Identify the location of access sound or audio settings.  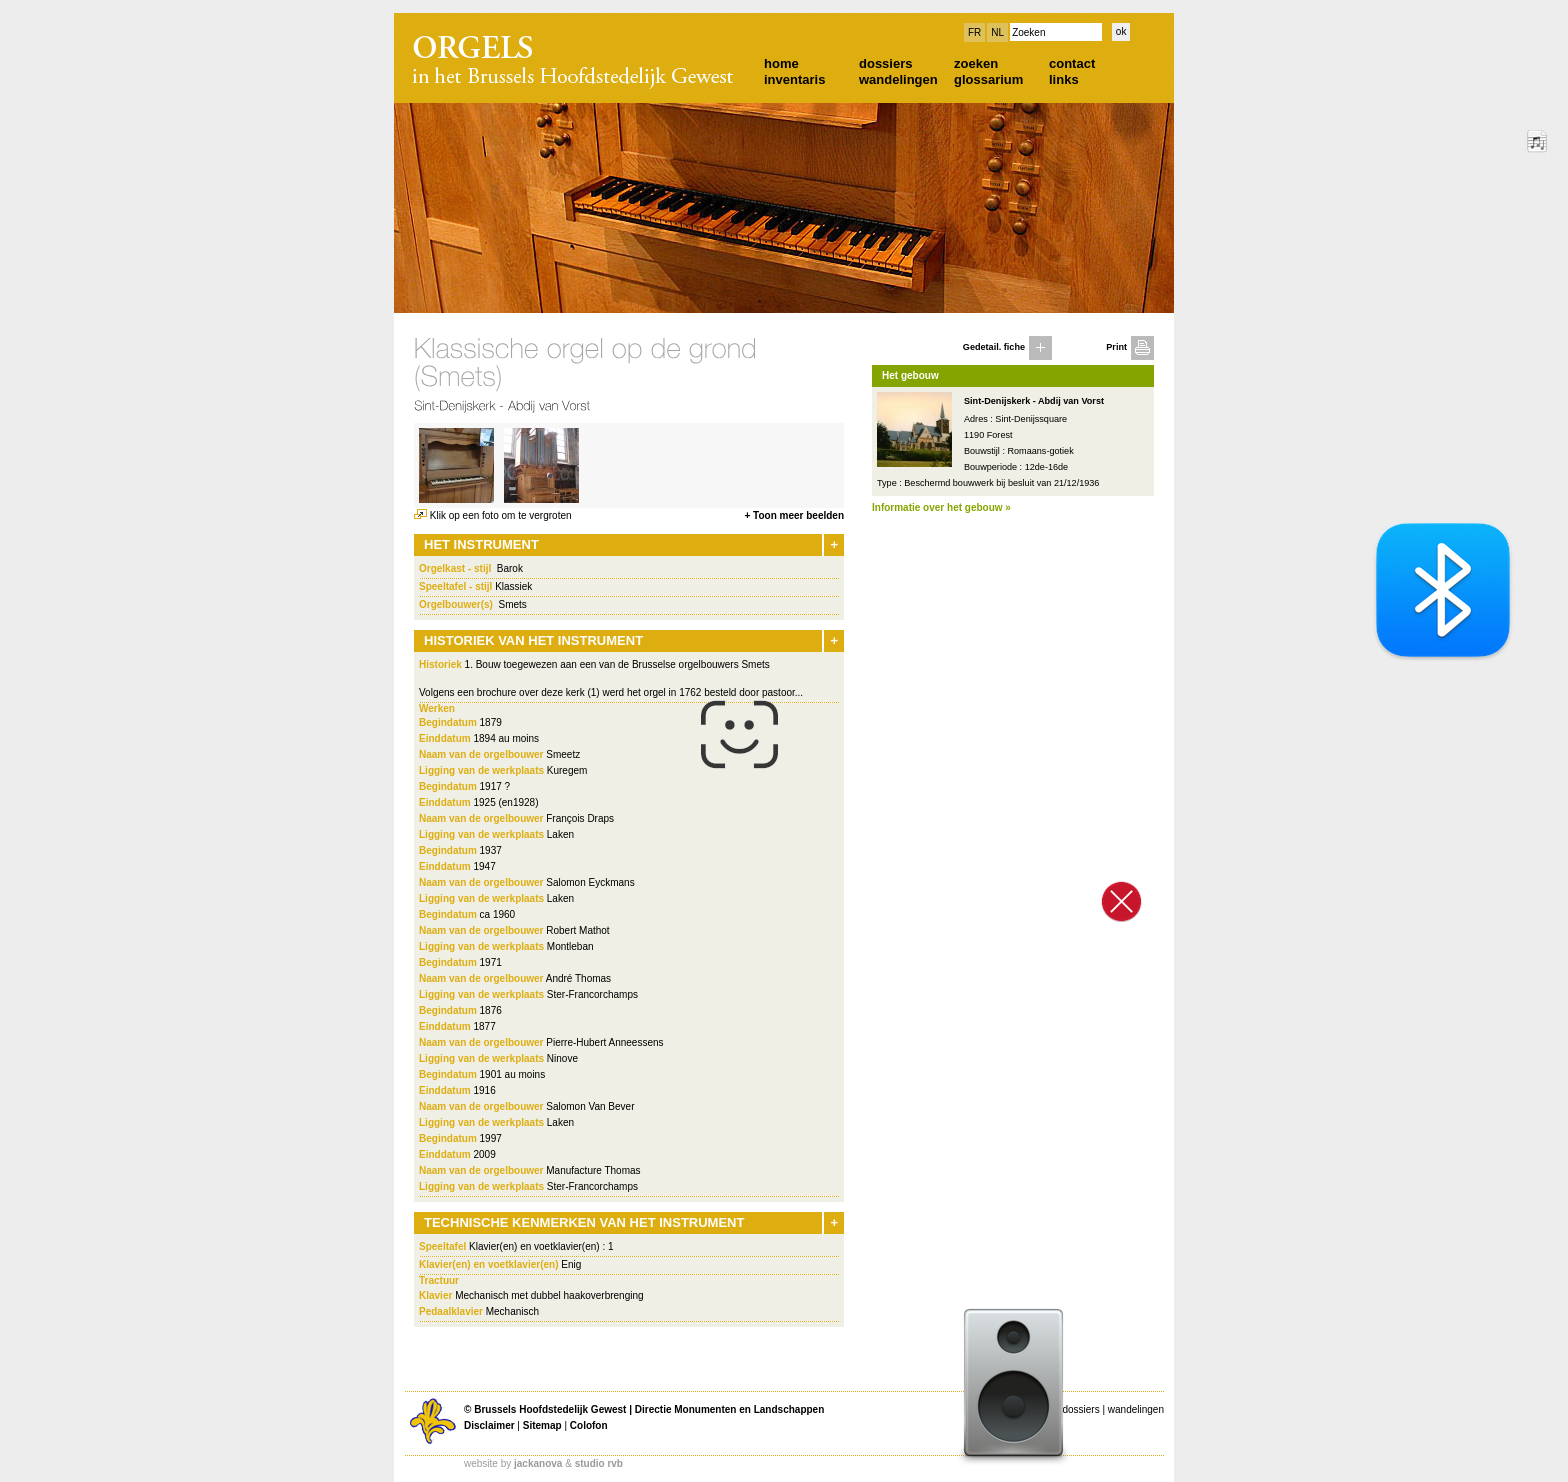
(1013, 1382).